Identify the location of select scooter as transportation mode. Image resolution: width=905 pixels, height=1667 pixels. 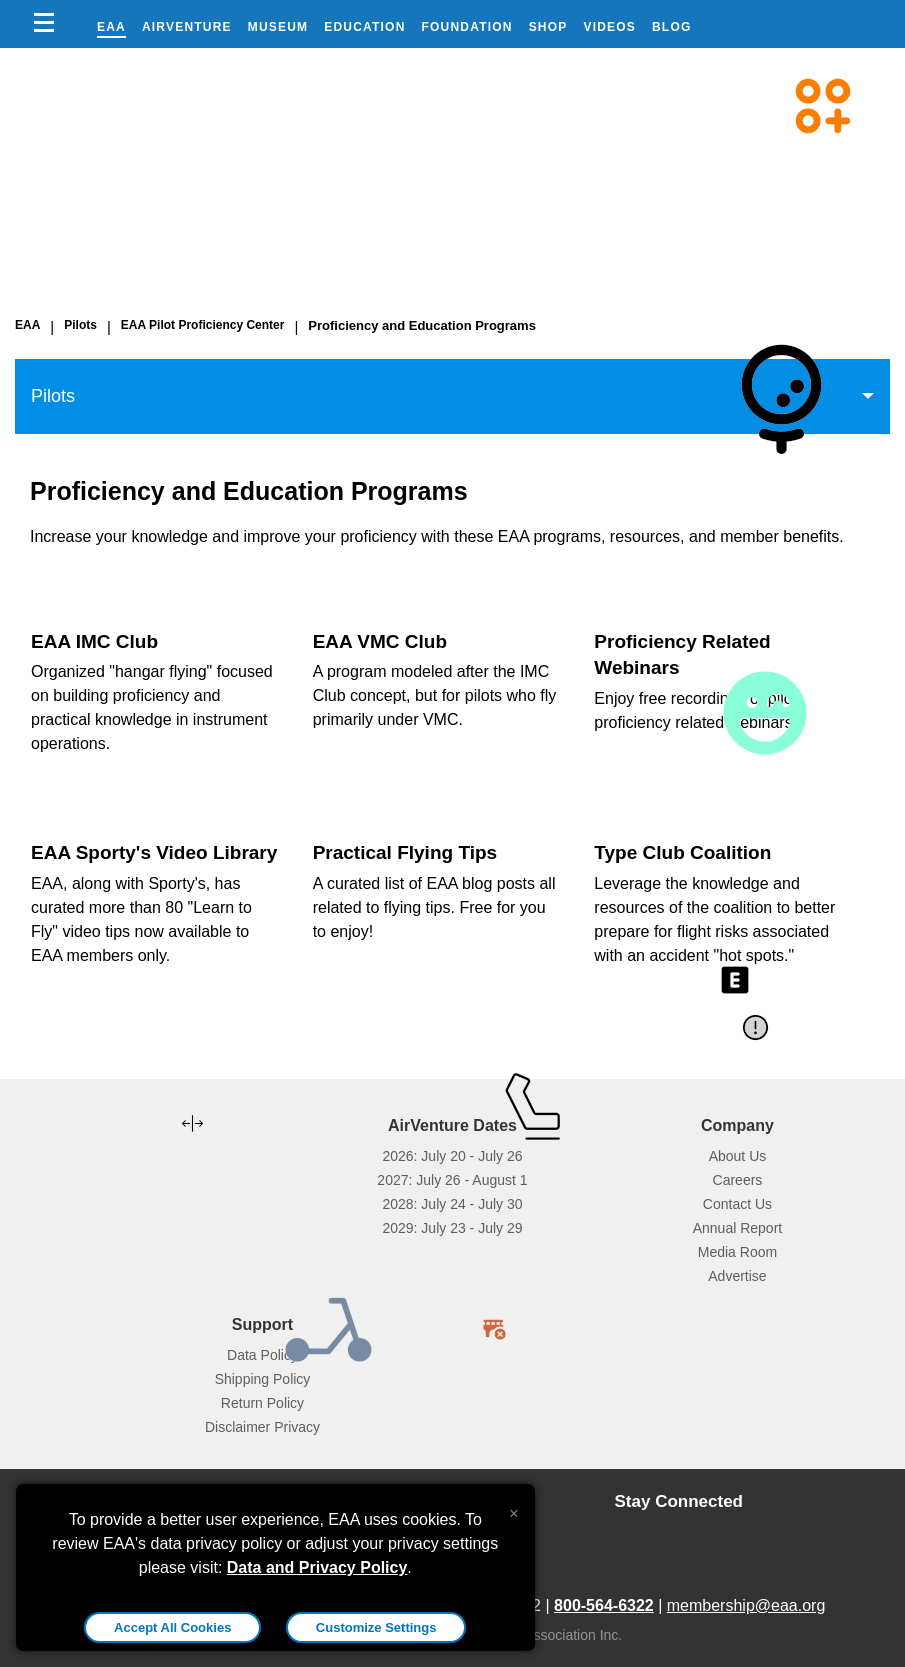
(328, 1333).